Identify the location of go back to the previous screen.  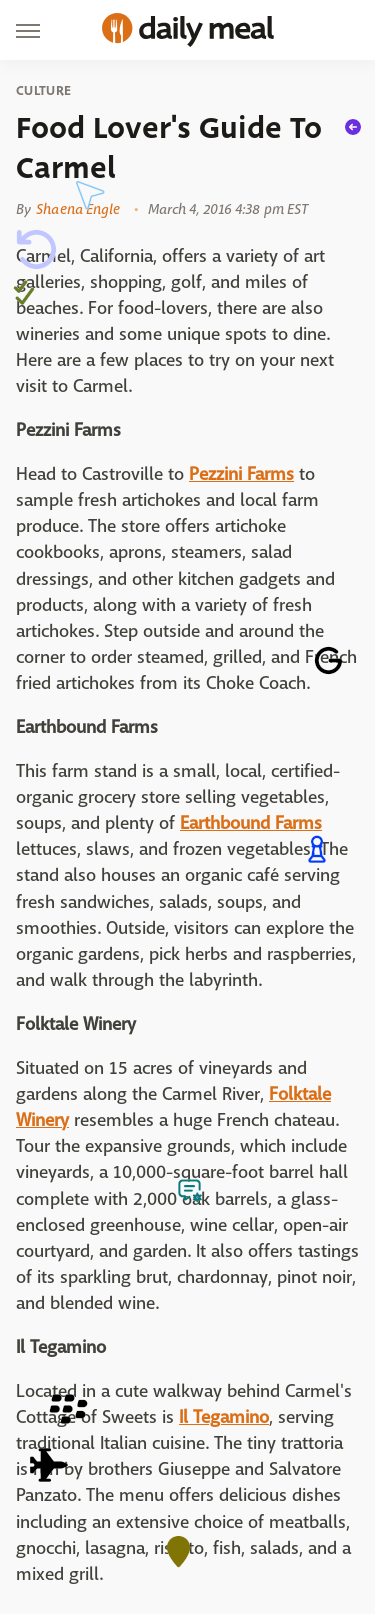
(353, 127).